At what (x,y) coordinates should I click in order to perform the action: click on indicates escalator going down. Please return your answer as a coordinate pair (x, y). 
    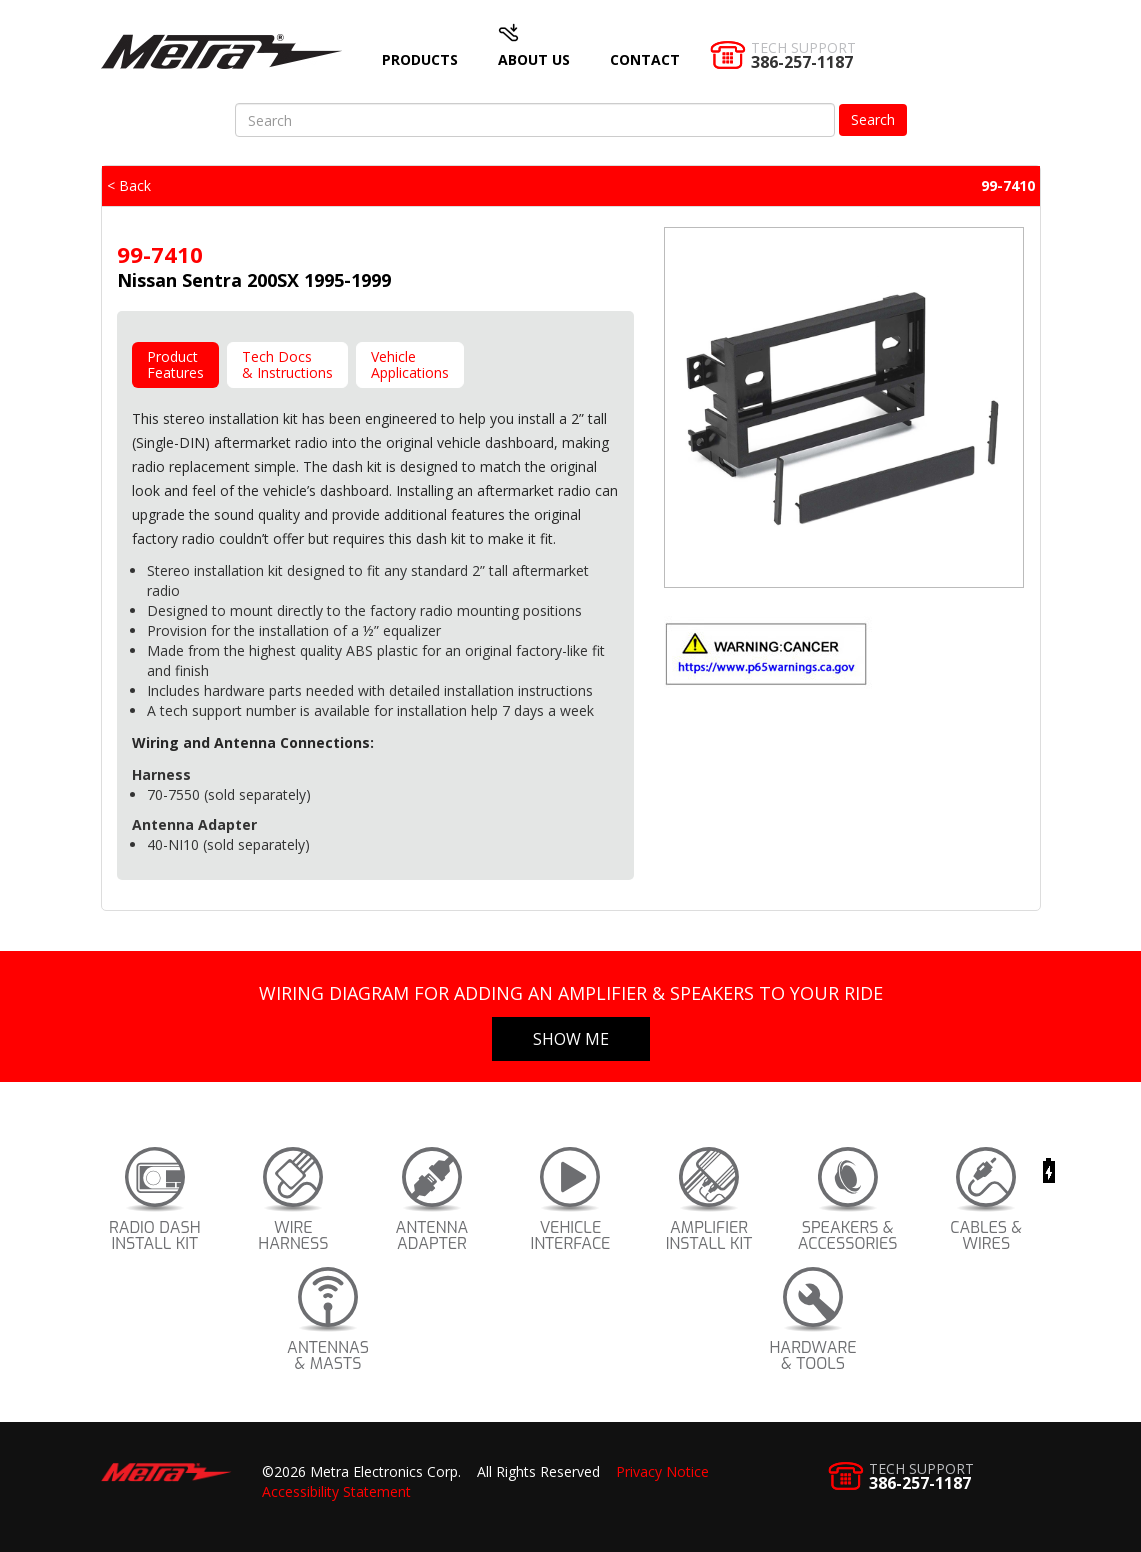
    Looking at the image, I should click on (508, 32).